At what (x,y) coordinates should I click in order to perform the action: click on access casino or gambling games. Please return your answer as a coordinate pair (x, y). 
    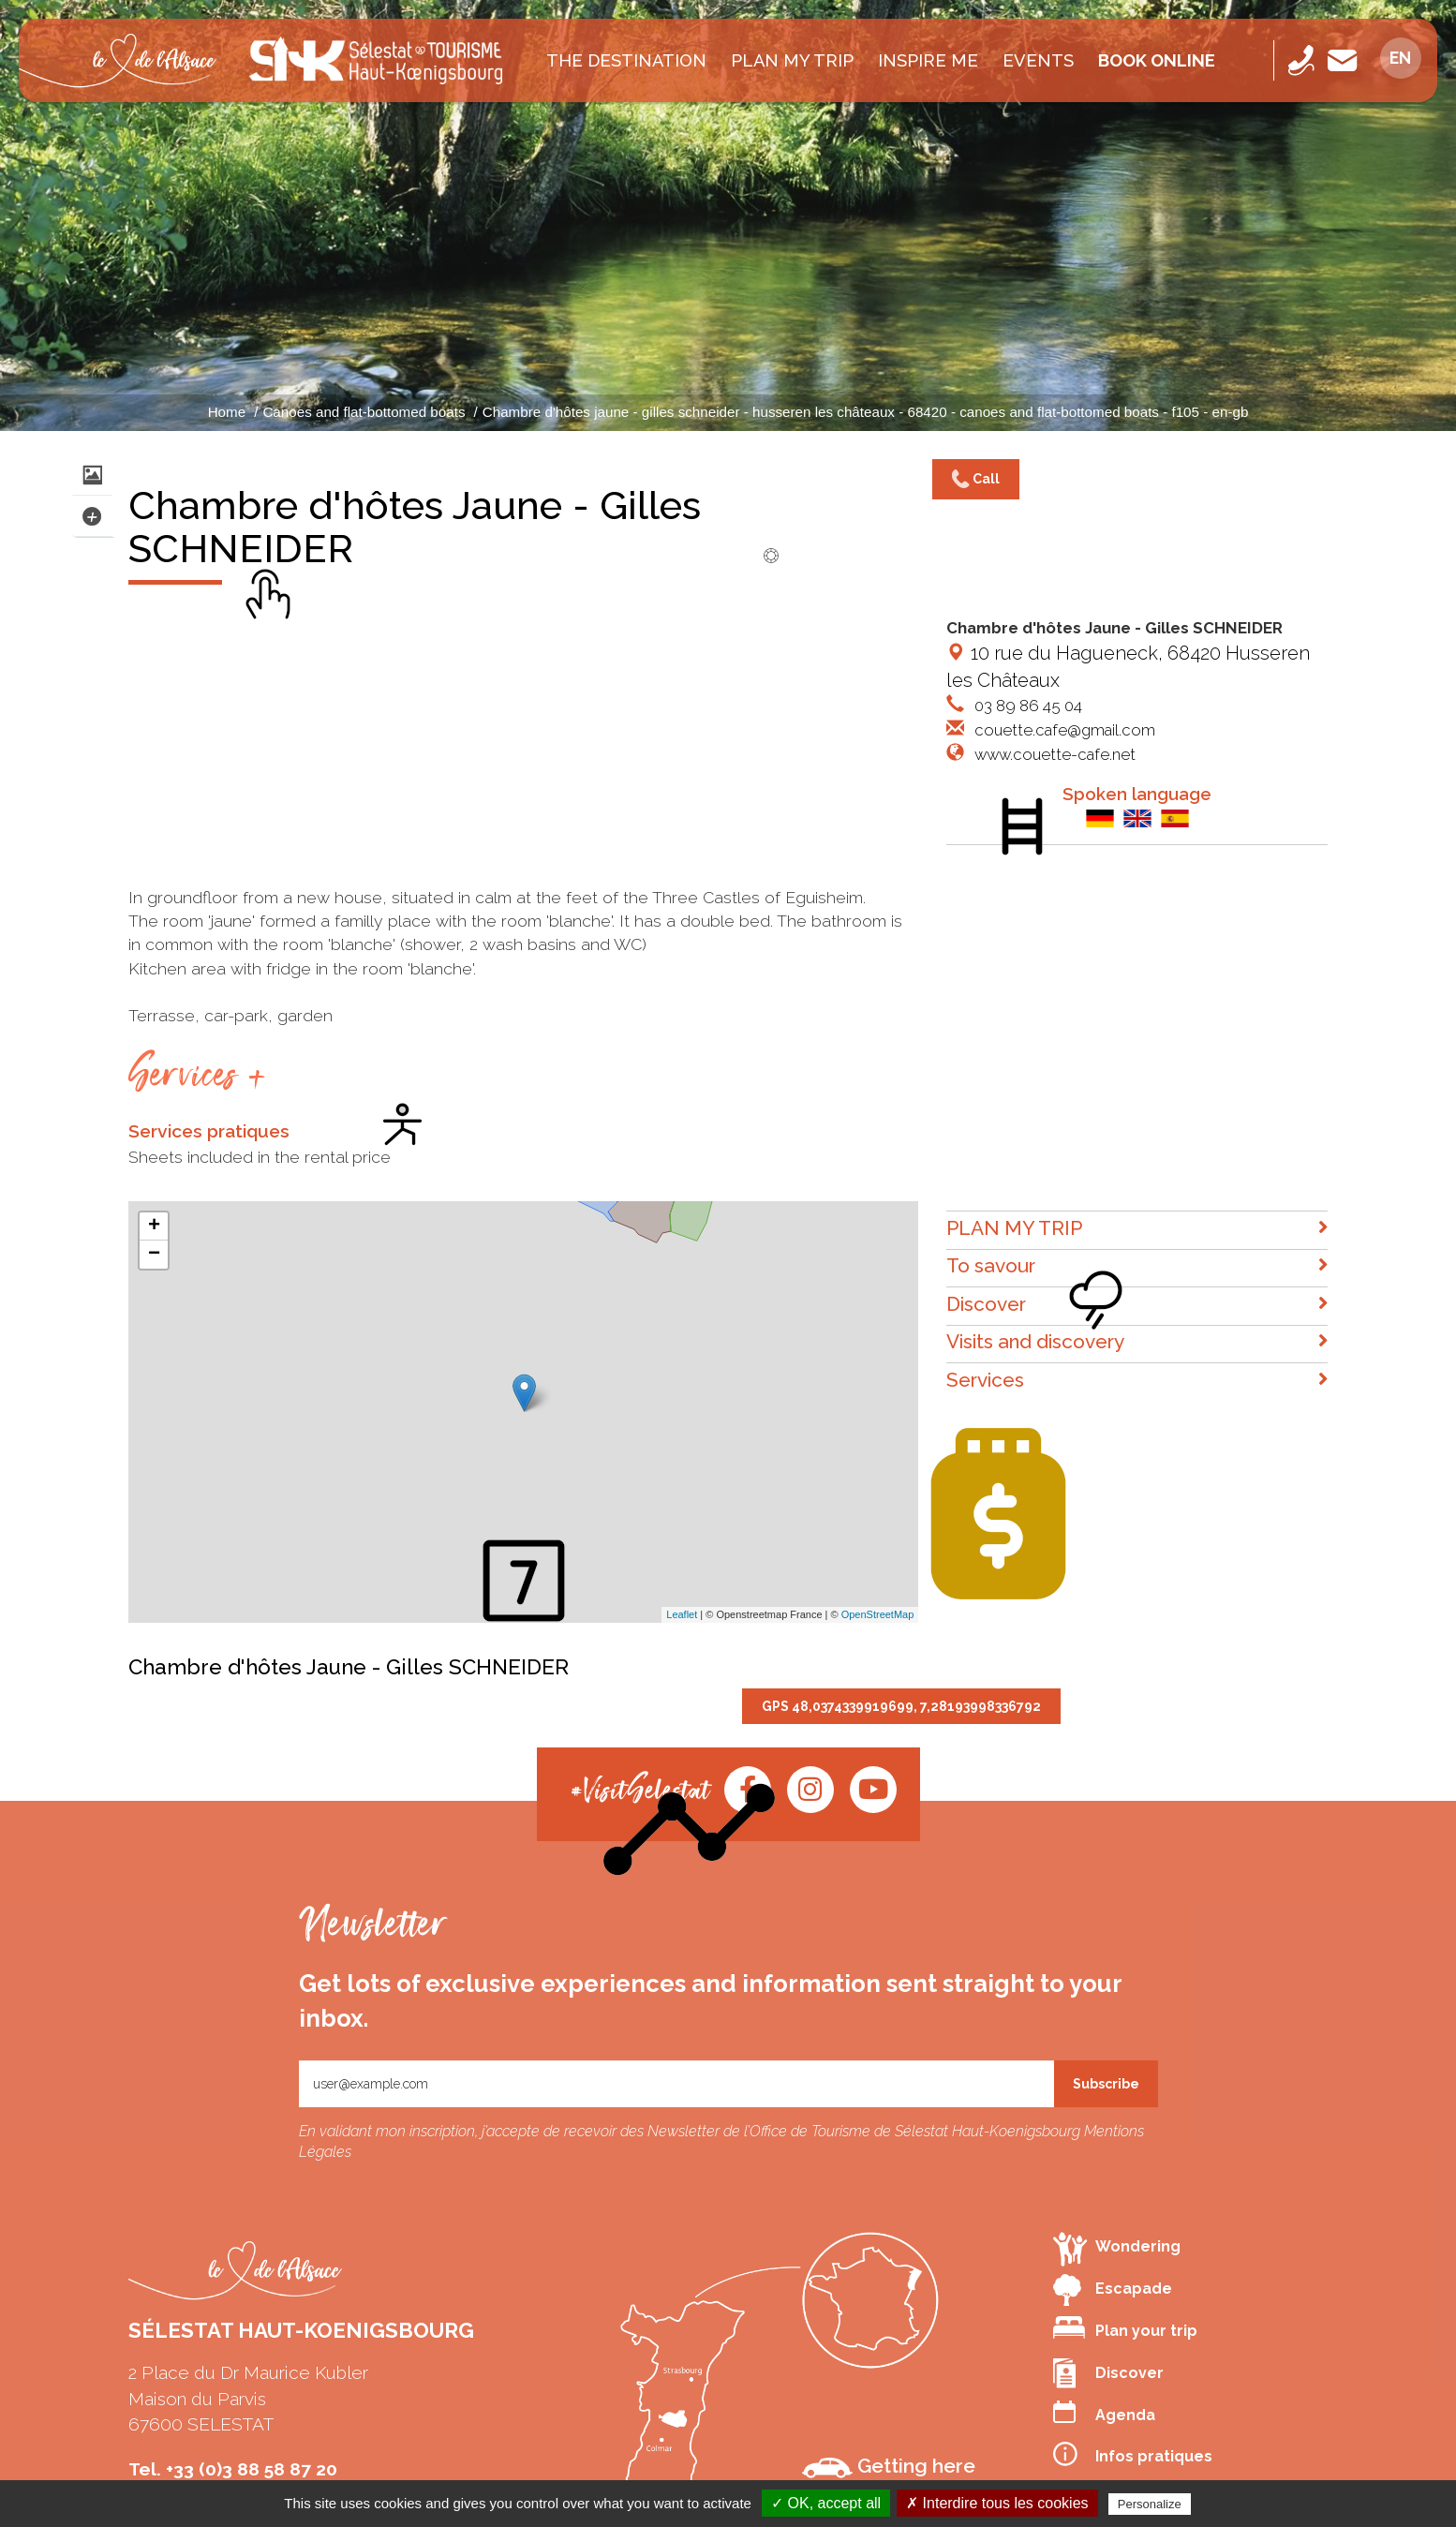
    Looking at the image, I should click on (771, 556).